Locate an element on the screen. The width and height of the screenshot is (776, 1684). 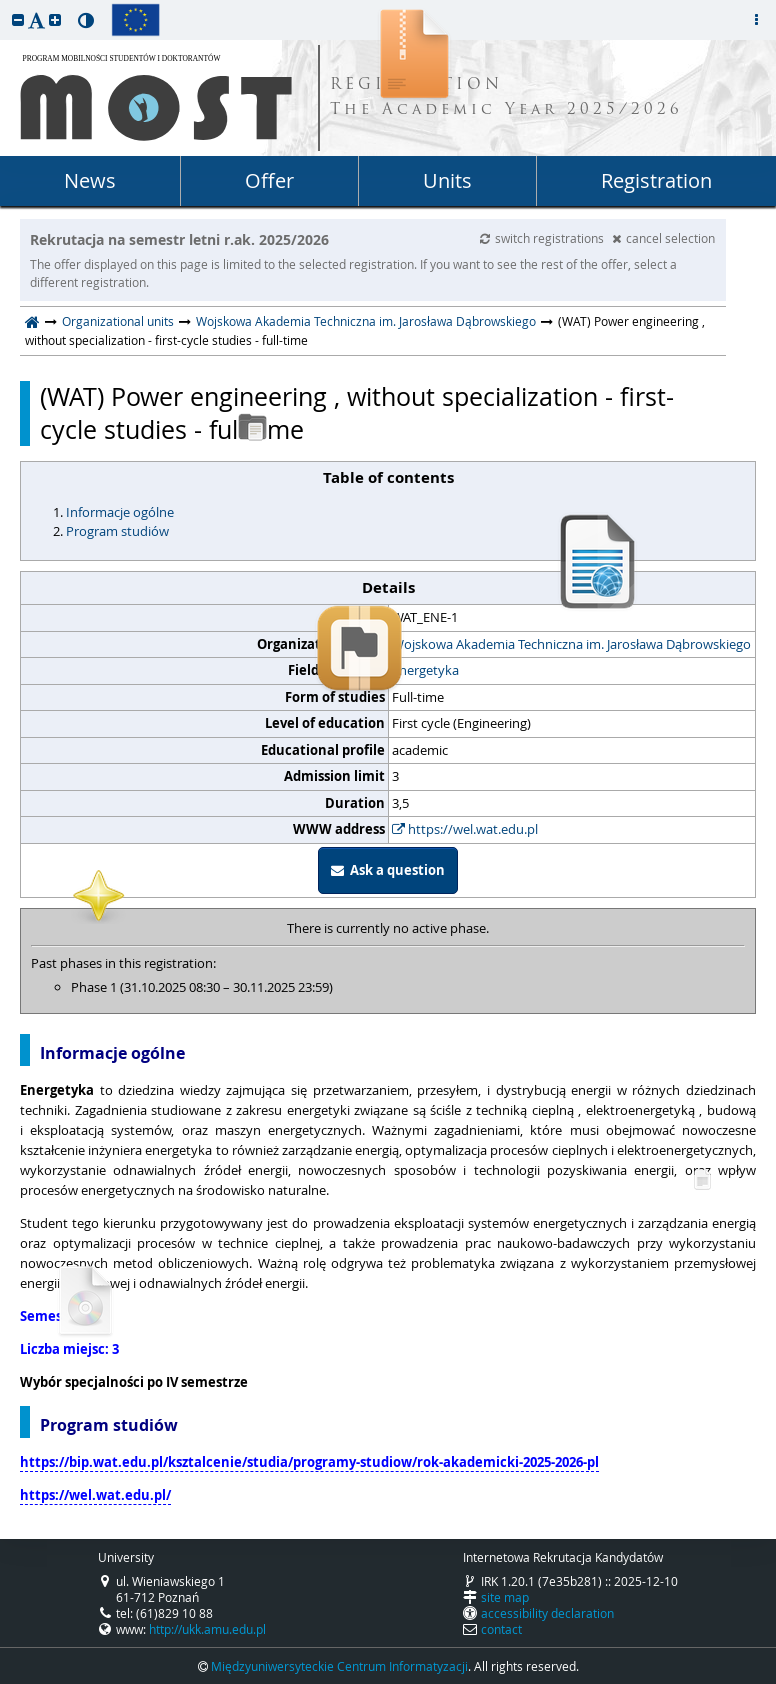
open a libreoffice web document is located at coordinates (597, 561).